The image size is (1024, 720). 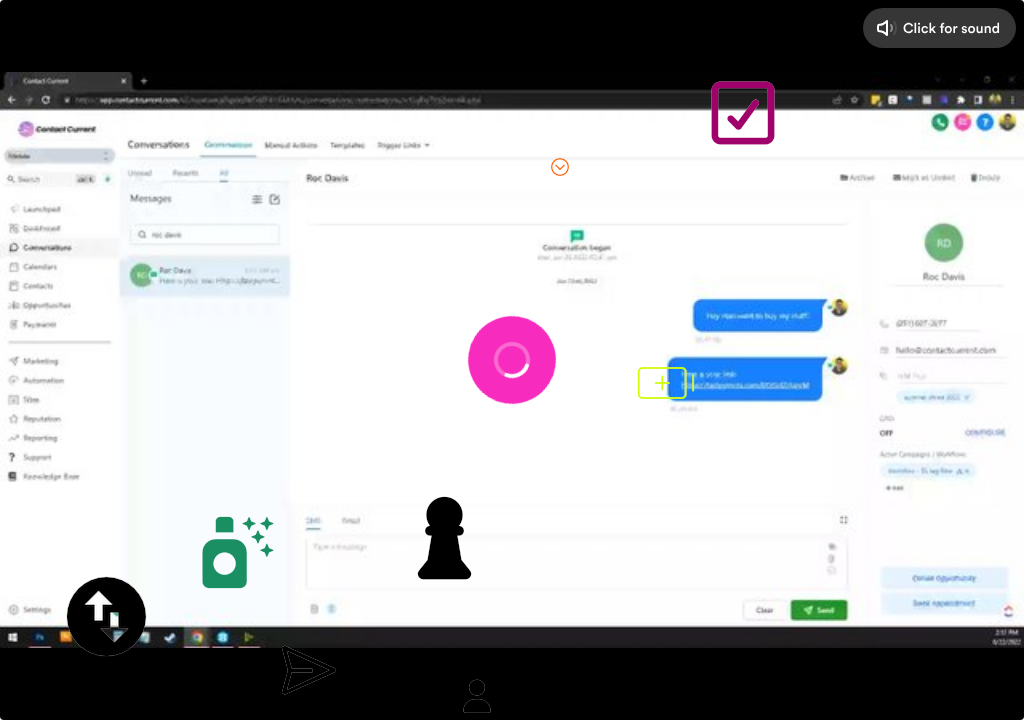 I want to click on view your profile, so click(x=477, y=696).